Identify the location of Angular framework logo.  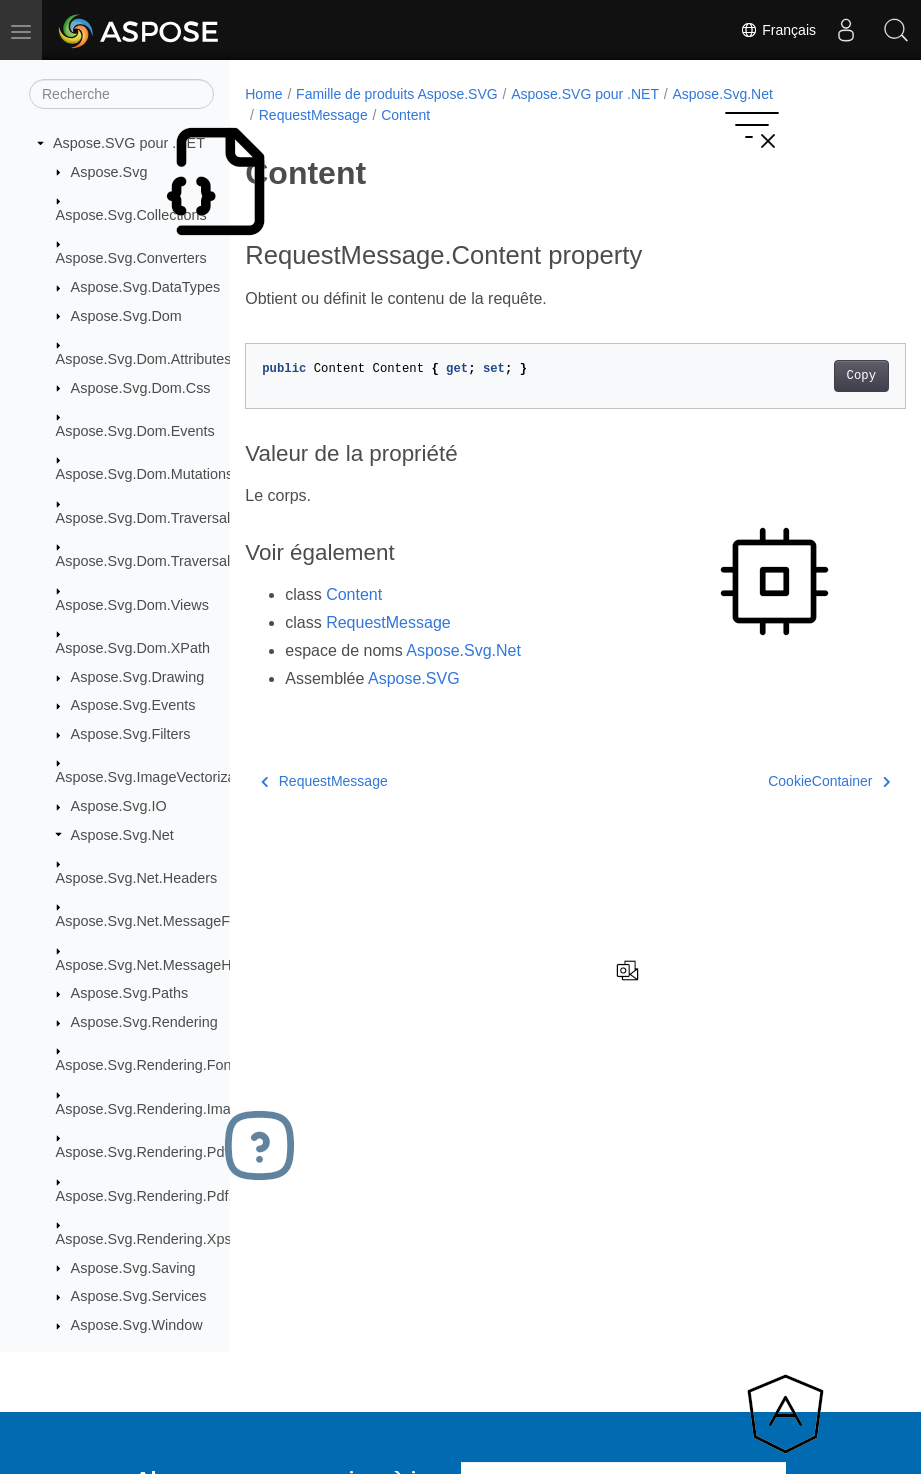
(785, 1412).